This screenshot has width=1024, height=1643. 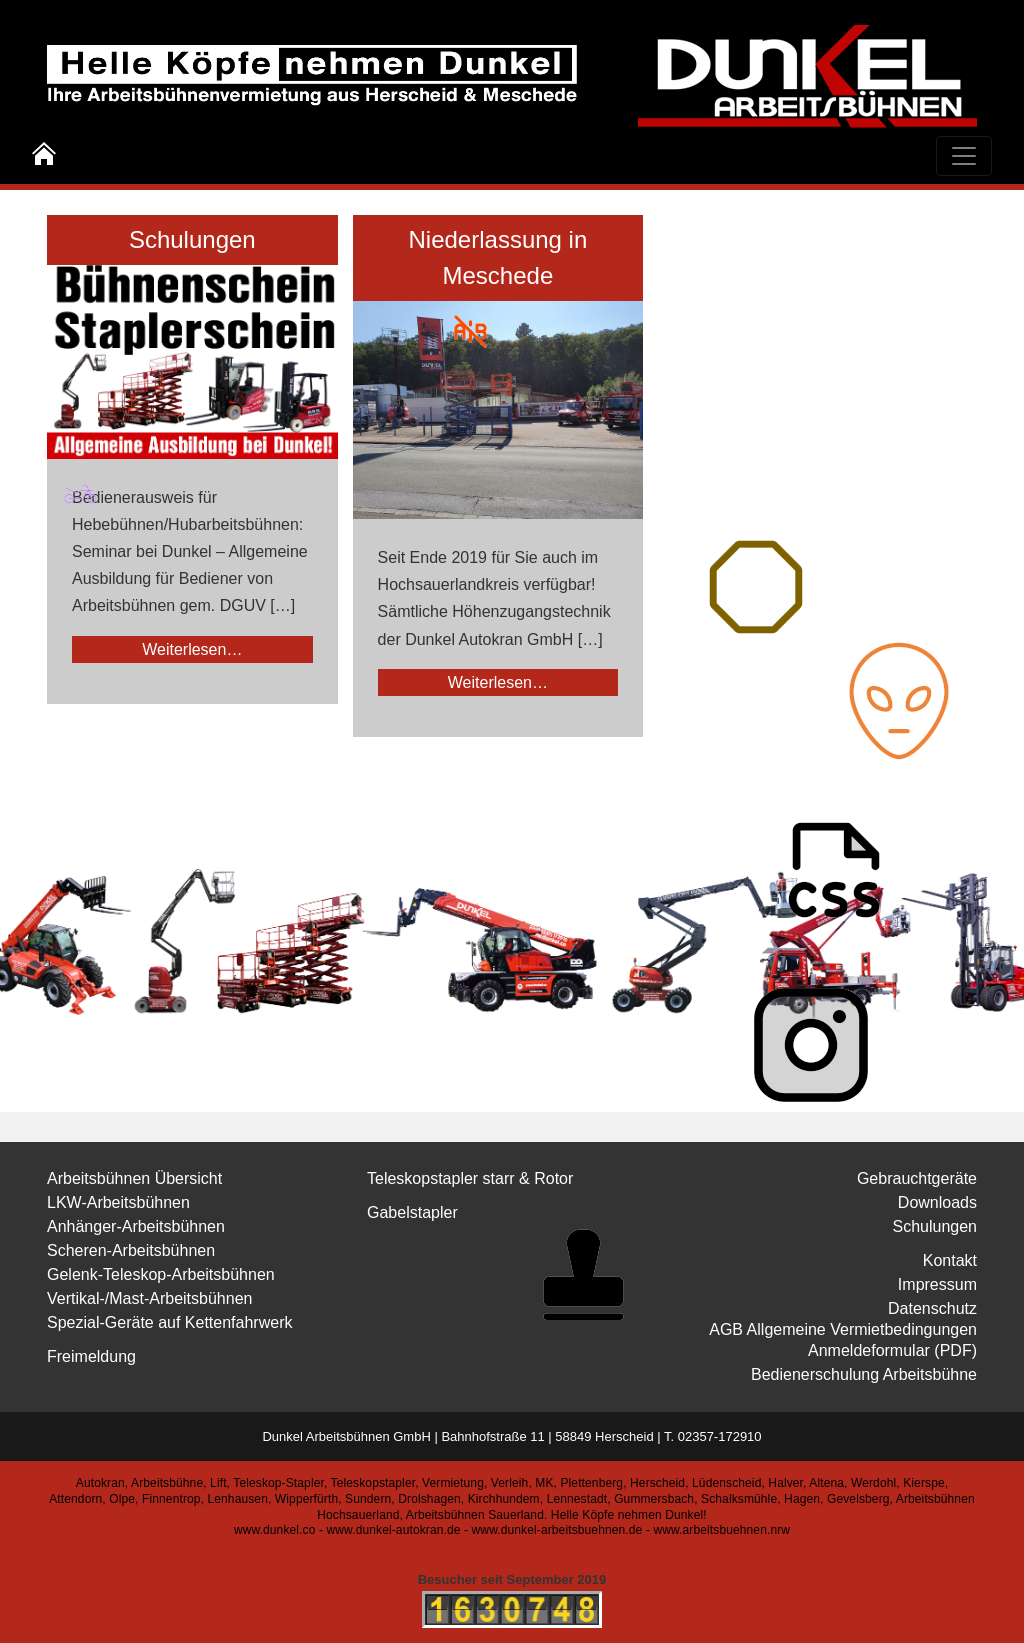 What do you see at coordinates (756, 587) in the screenshot?
I see `generic shape or placeholder icon` at bounding box center [756, 587].